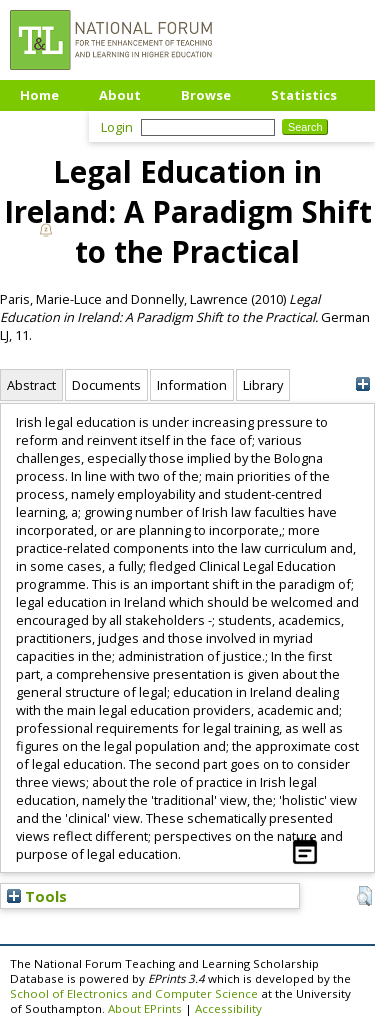 Image resolution: width=375 pixels, height=1016 pixels. I want to click on view event details or notes, so click(305, 852).